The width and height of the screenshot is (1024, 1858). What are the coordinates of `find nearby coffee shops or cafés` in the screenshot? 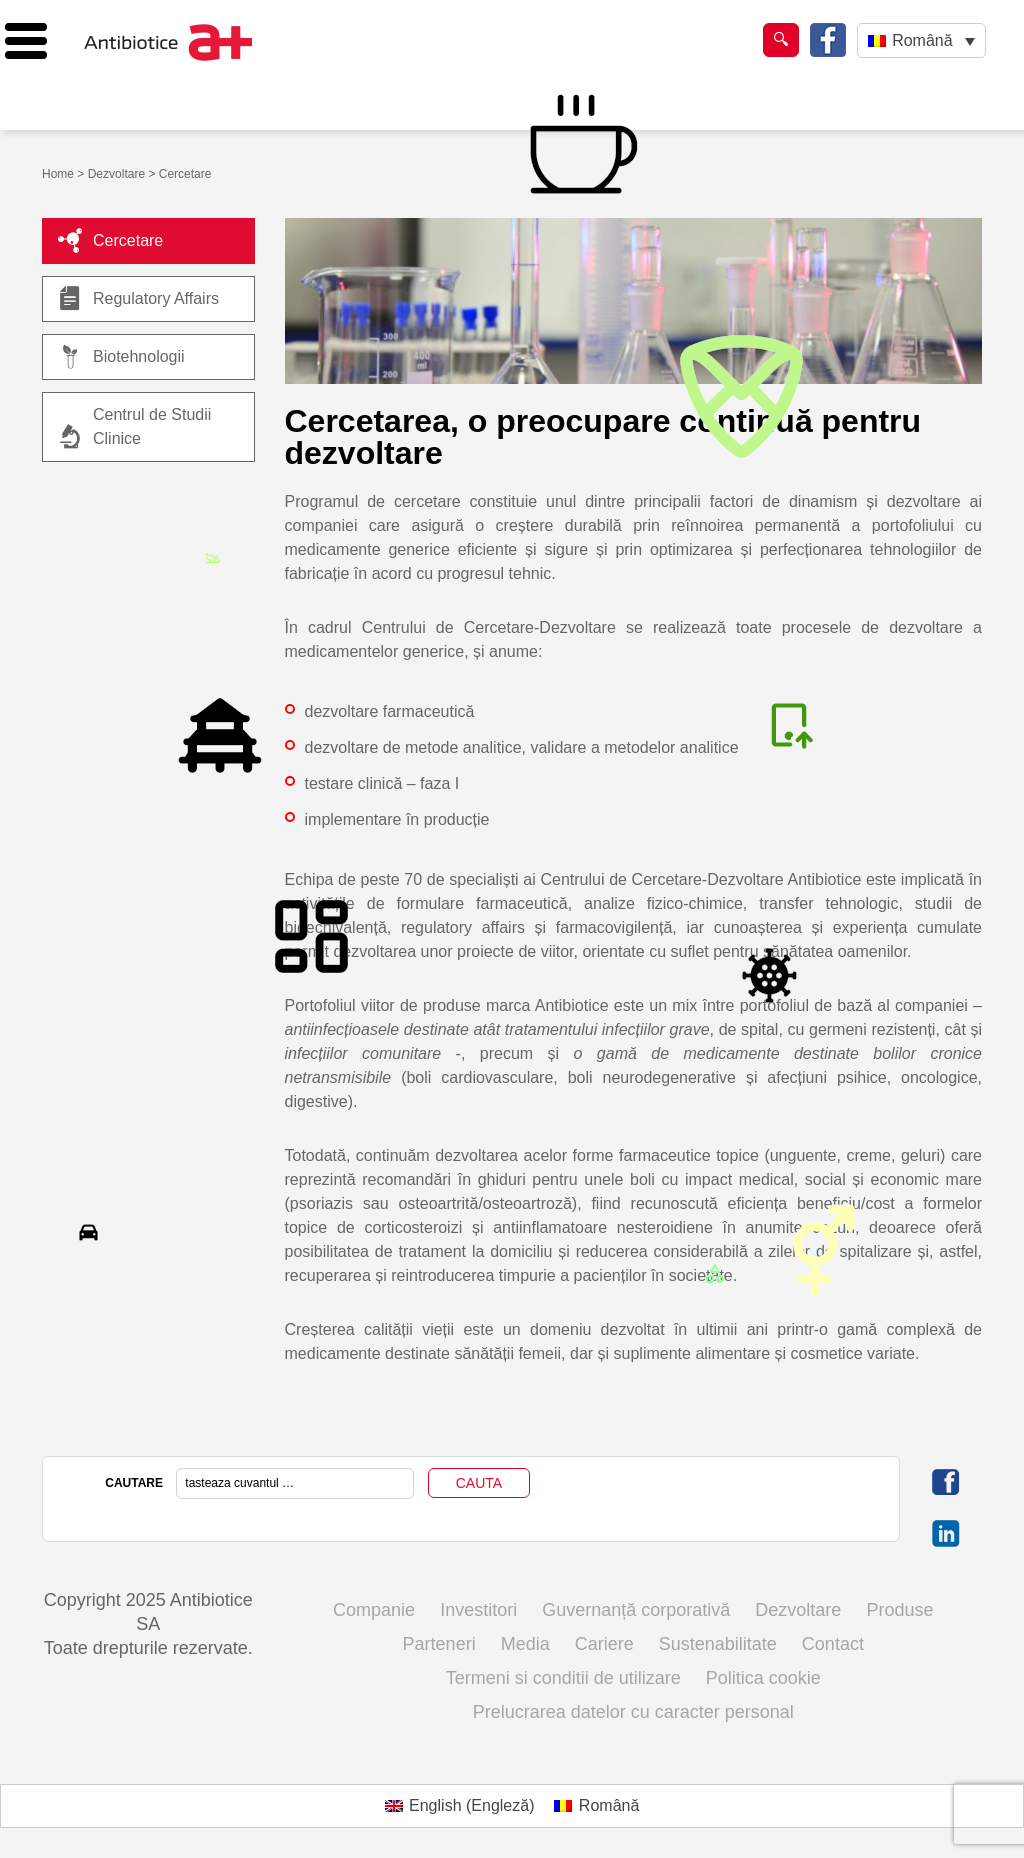 It's located at (580, 148).